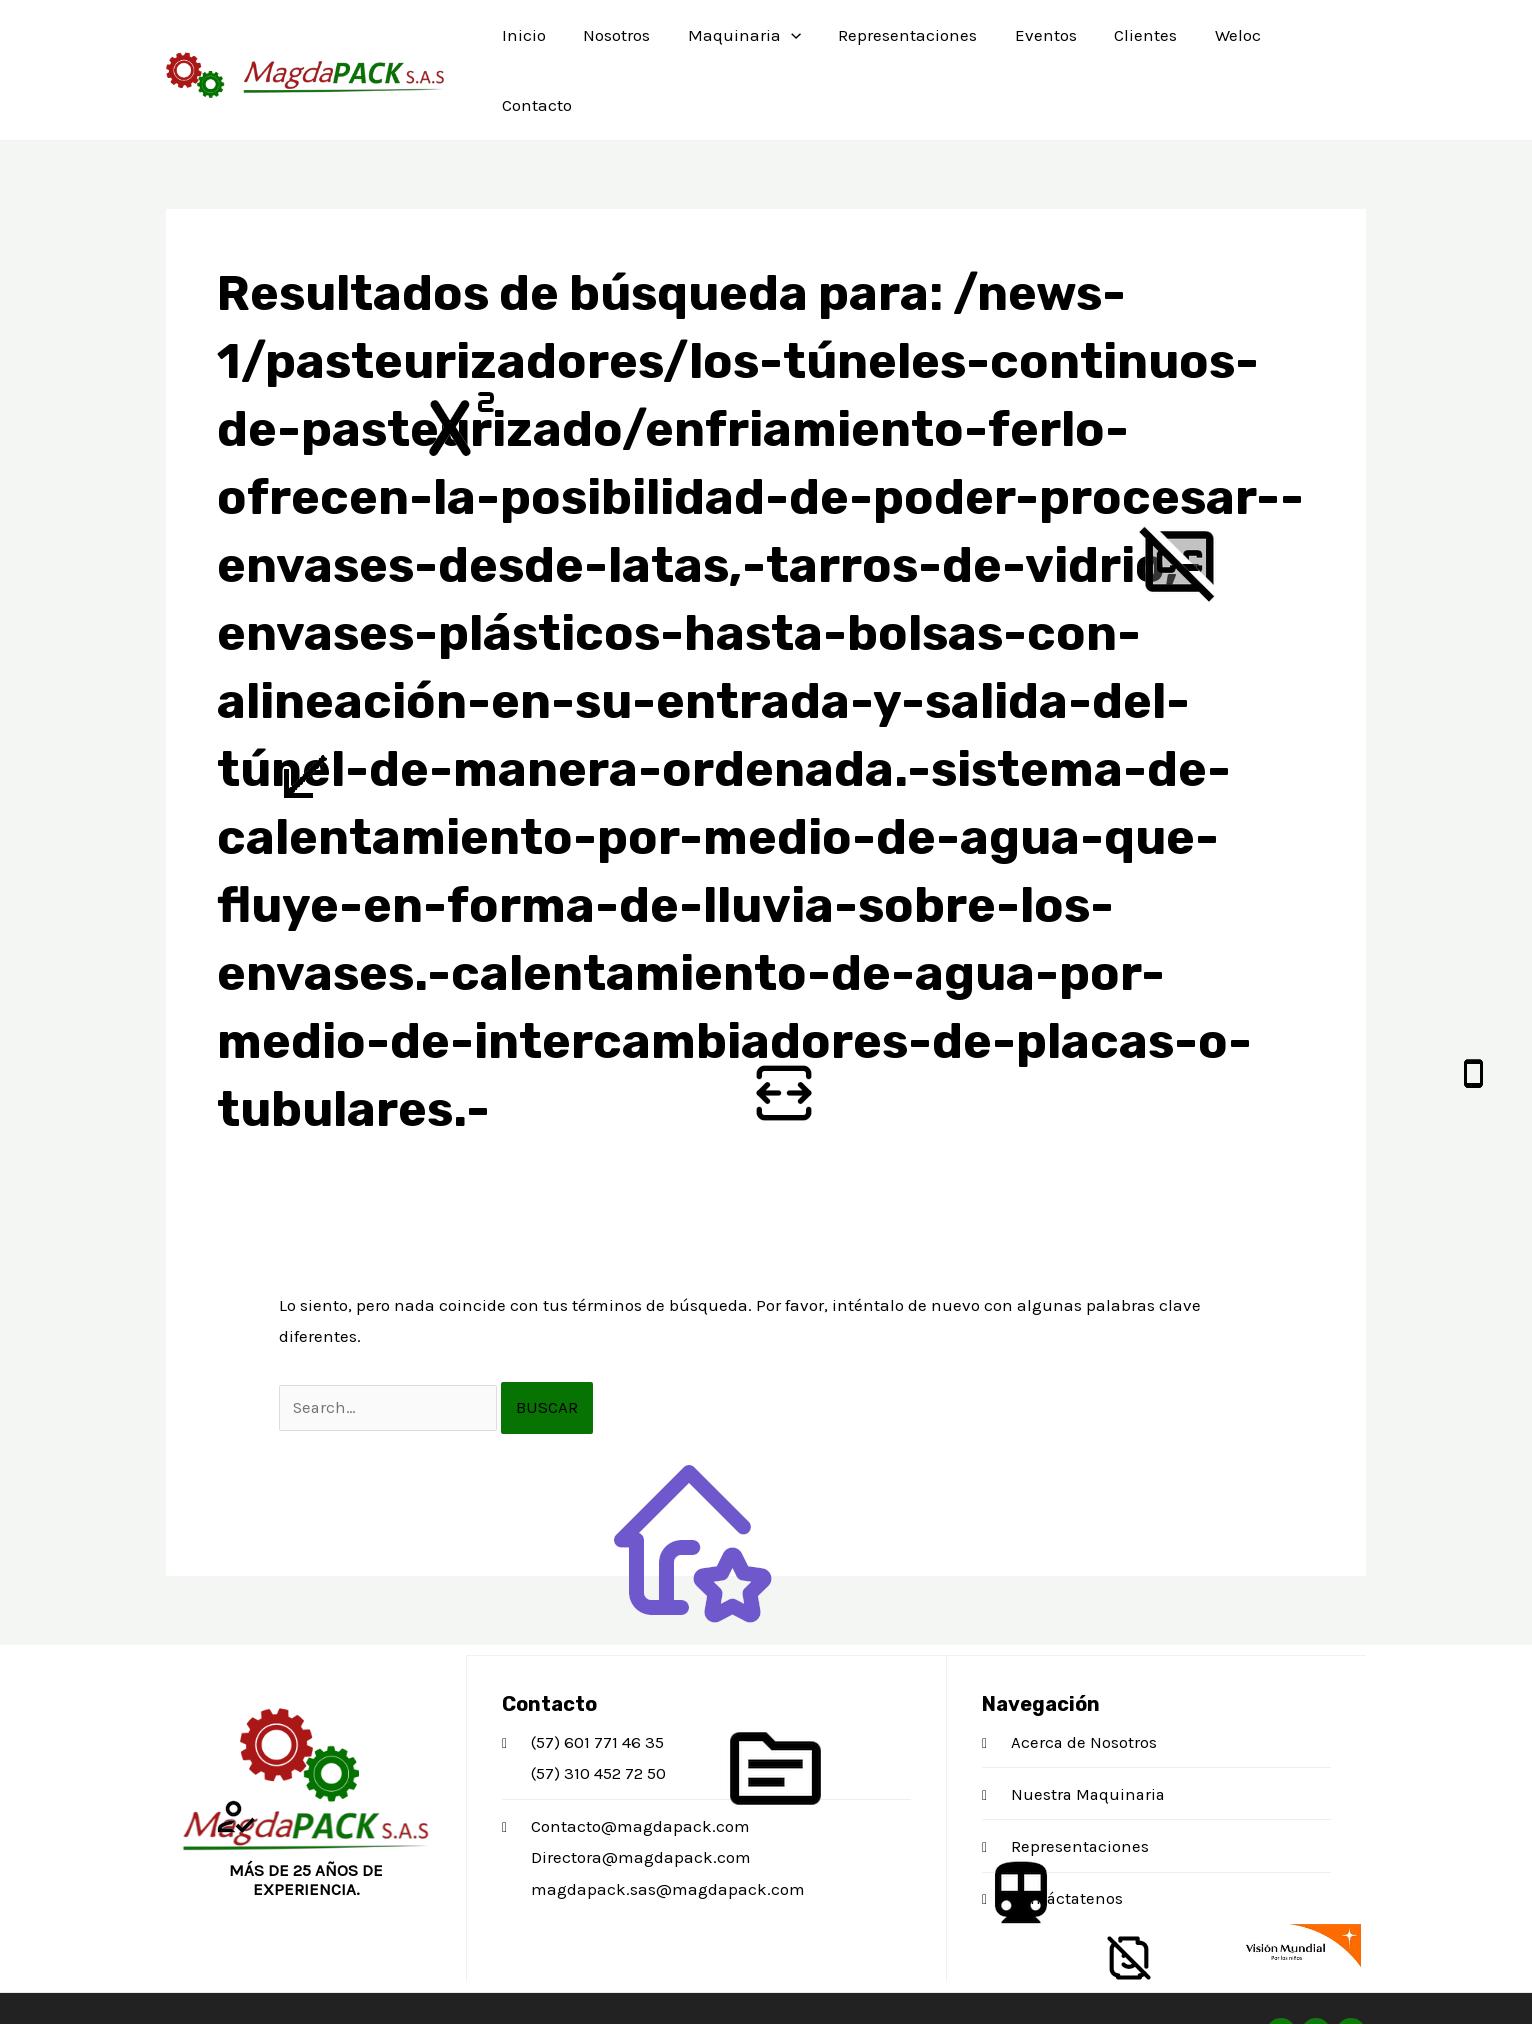  Describe the element at coordinates (784, 1093) in the screenshot. I see `expand to wide viewport mode` at that location.